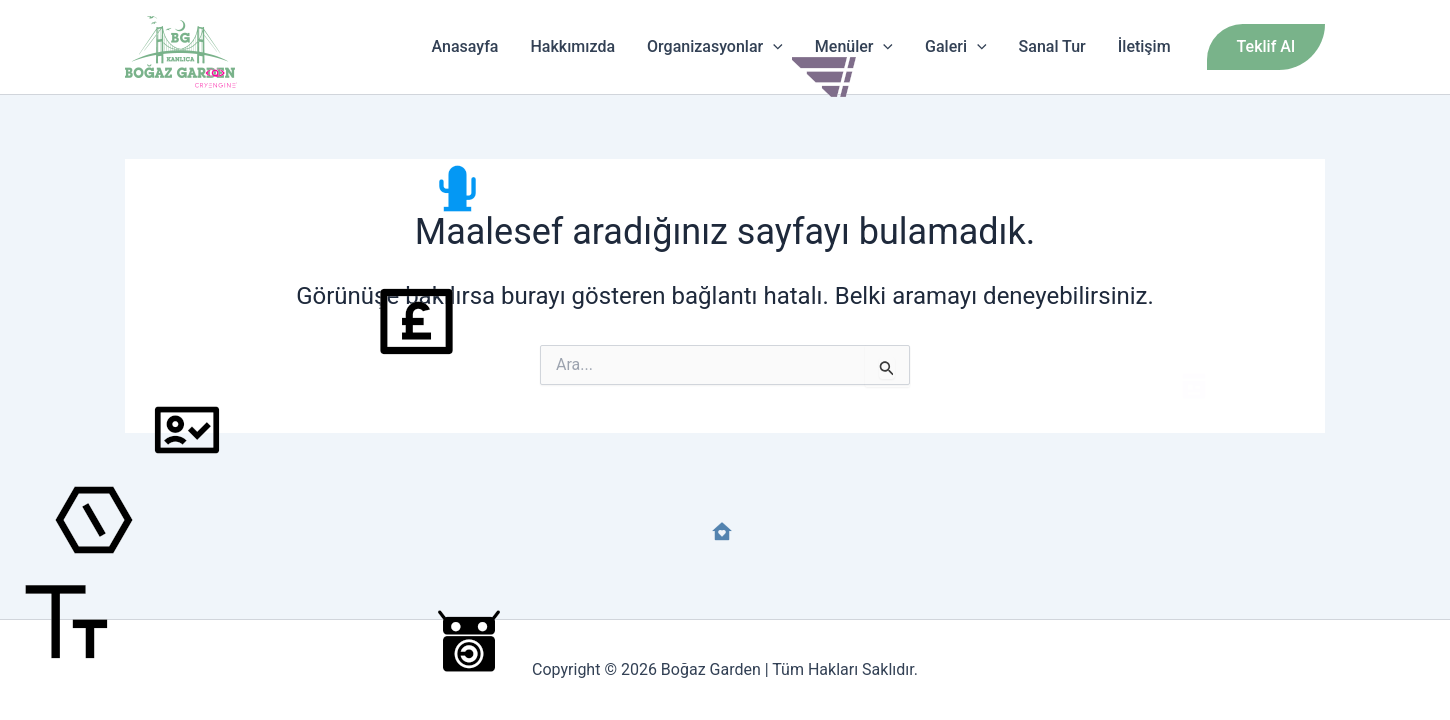 The width and height of the screenshot is (1450, 720). Describe the element at coordinates (187, 430) in the screenshot. I see `verified ID or credential` at that location.